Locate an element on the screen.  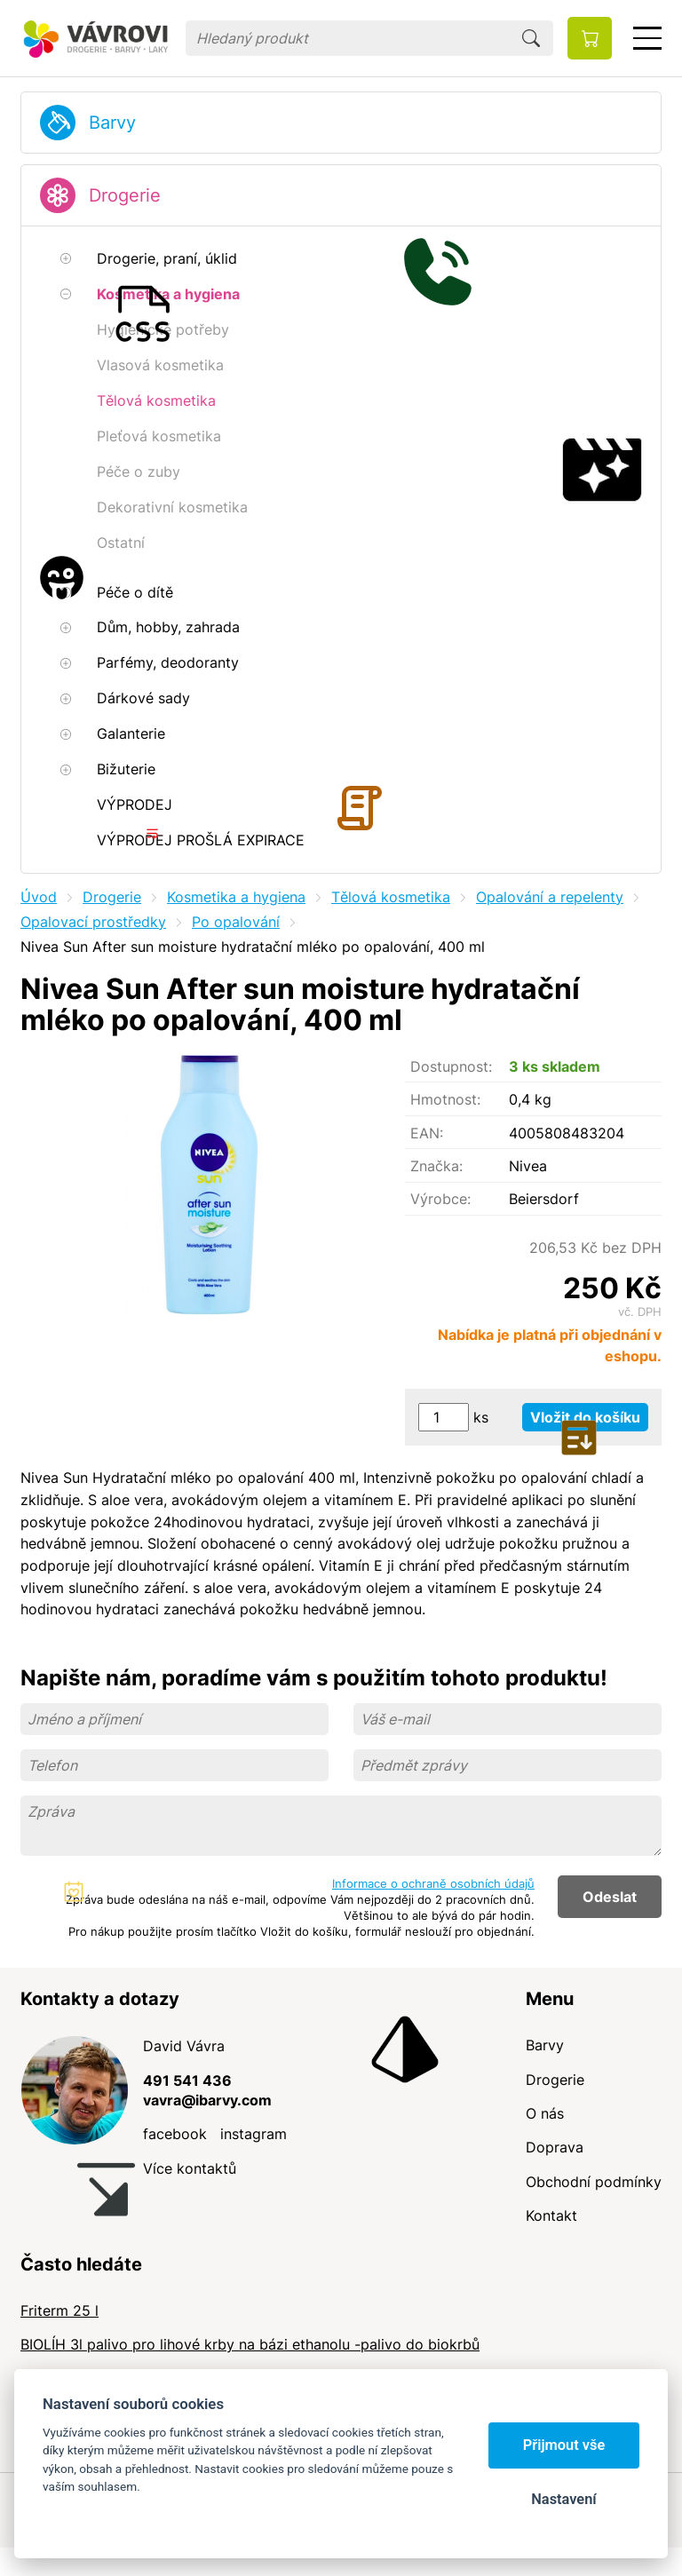
access color or light spectrum settings is located at coordinates (405, 2049).